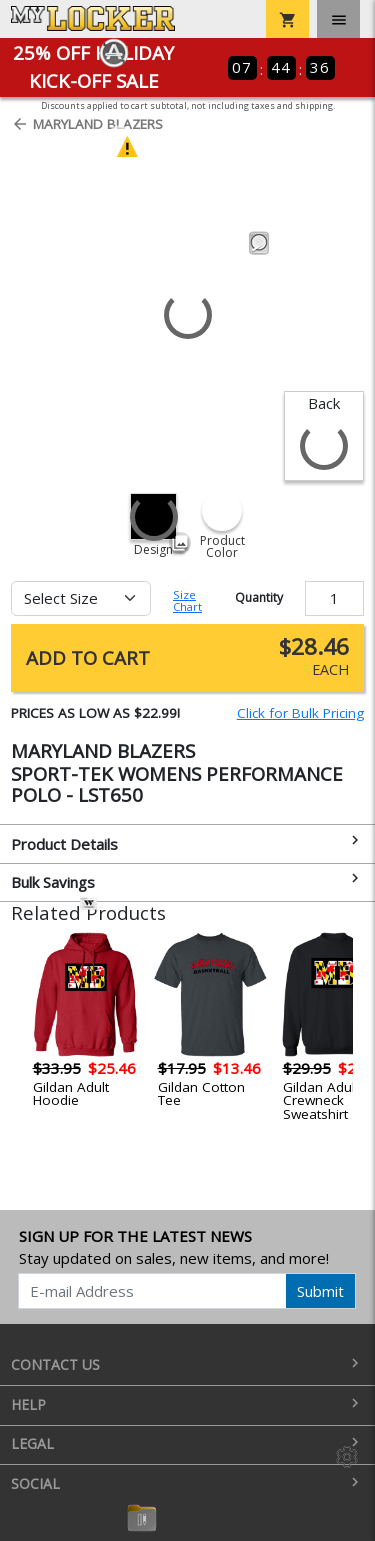 Image resolution: width=375 pixels, height=1541 pixels. Describe the element at coordinates (259, 243) in the screenshot. I see `open gnome disk utility application` at that location.